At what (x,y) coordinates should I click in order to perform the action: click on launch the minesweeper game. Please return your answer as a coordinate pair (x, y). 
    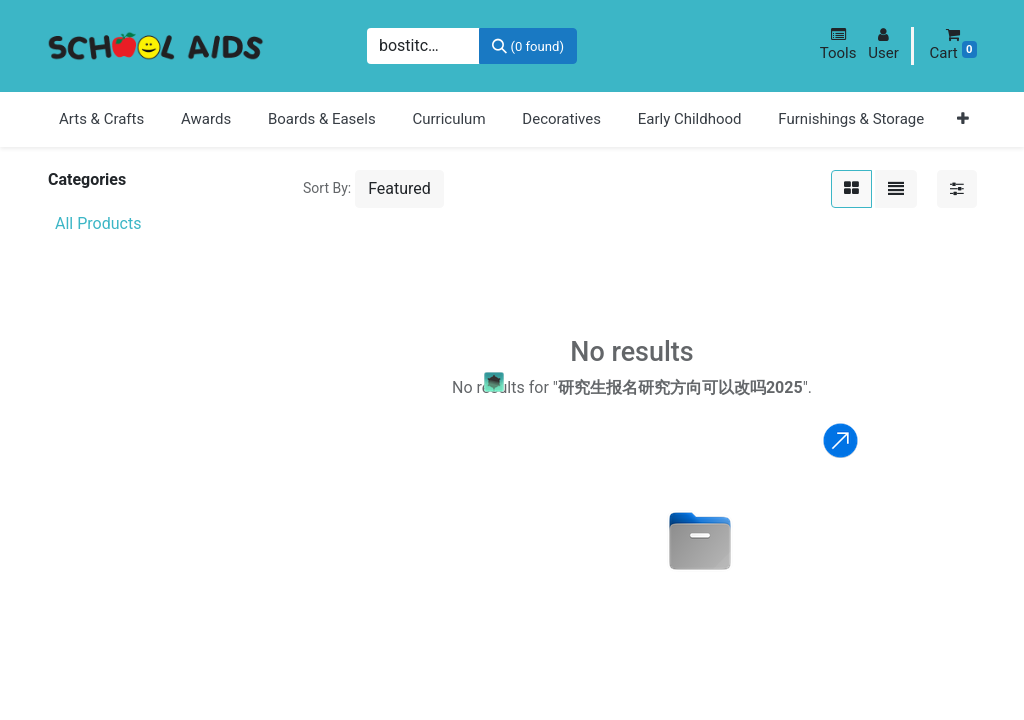
    Looking at the image, I should click on (494, 382).